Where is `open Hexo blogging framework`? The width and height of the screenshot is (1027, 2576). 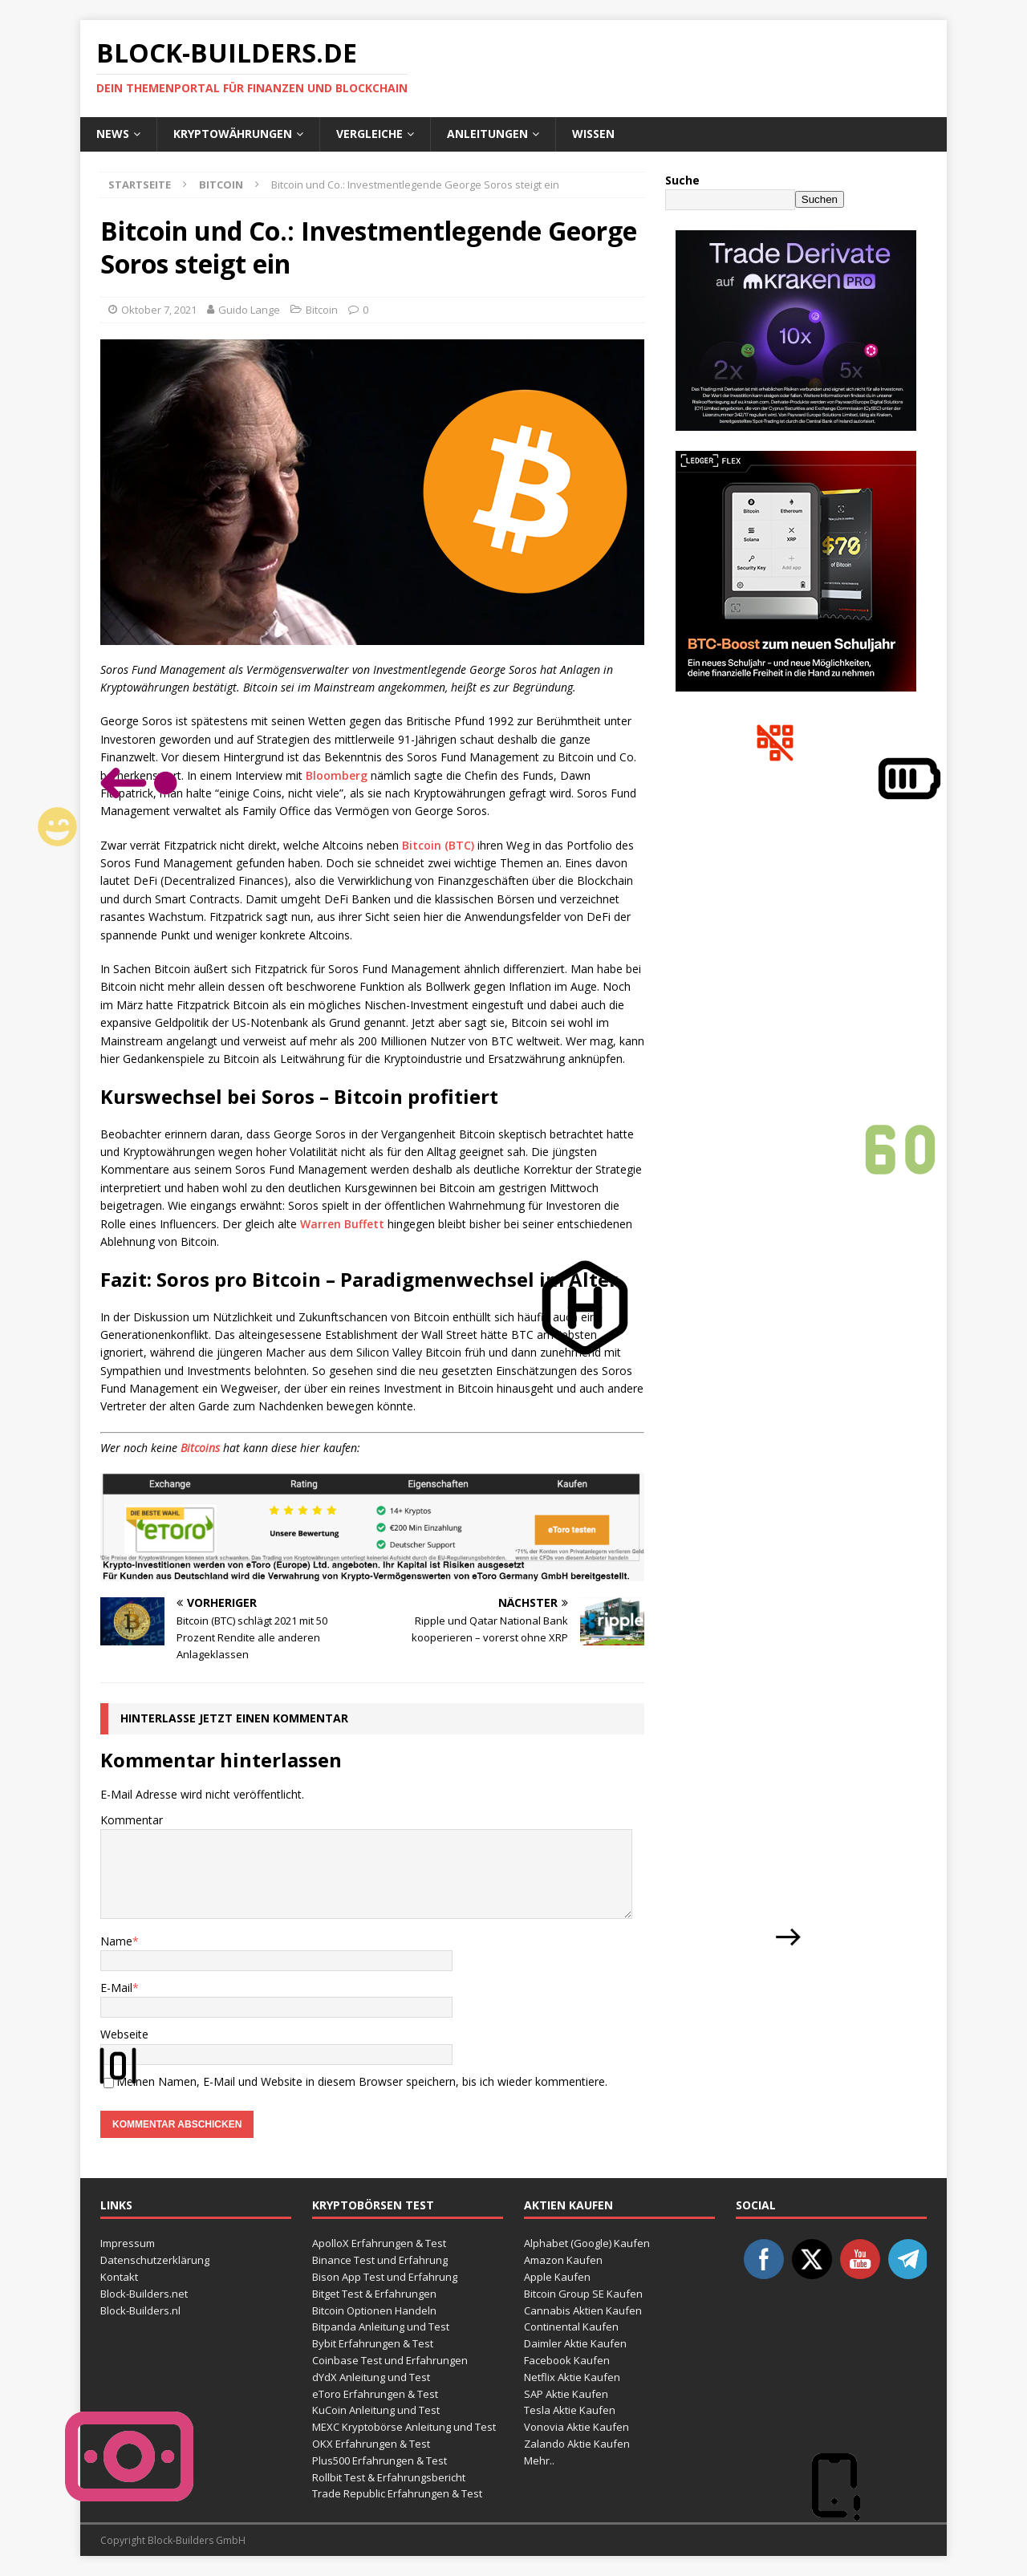
open Hexo blogging framework is located at coordinates (585, 1308).